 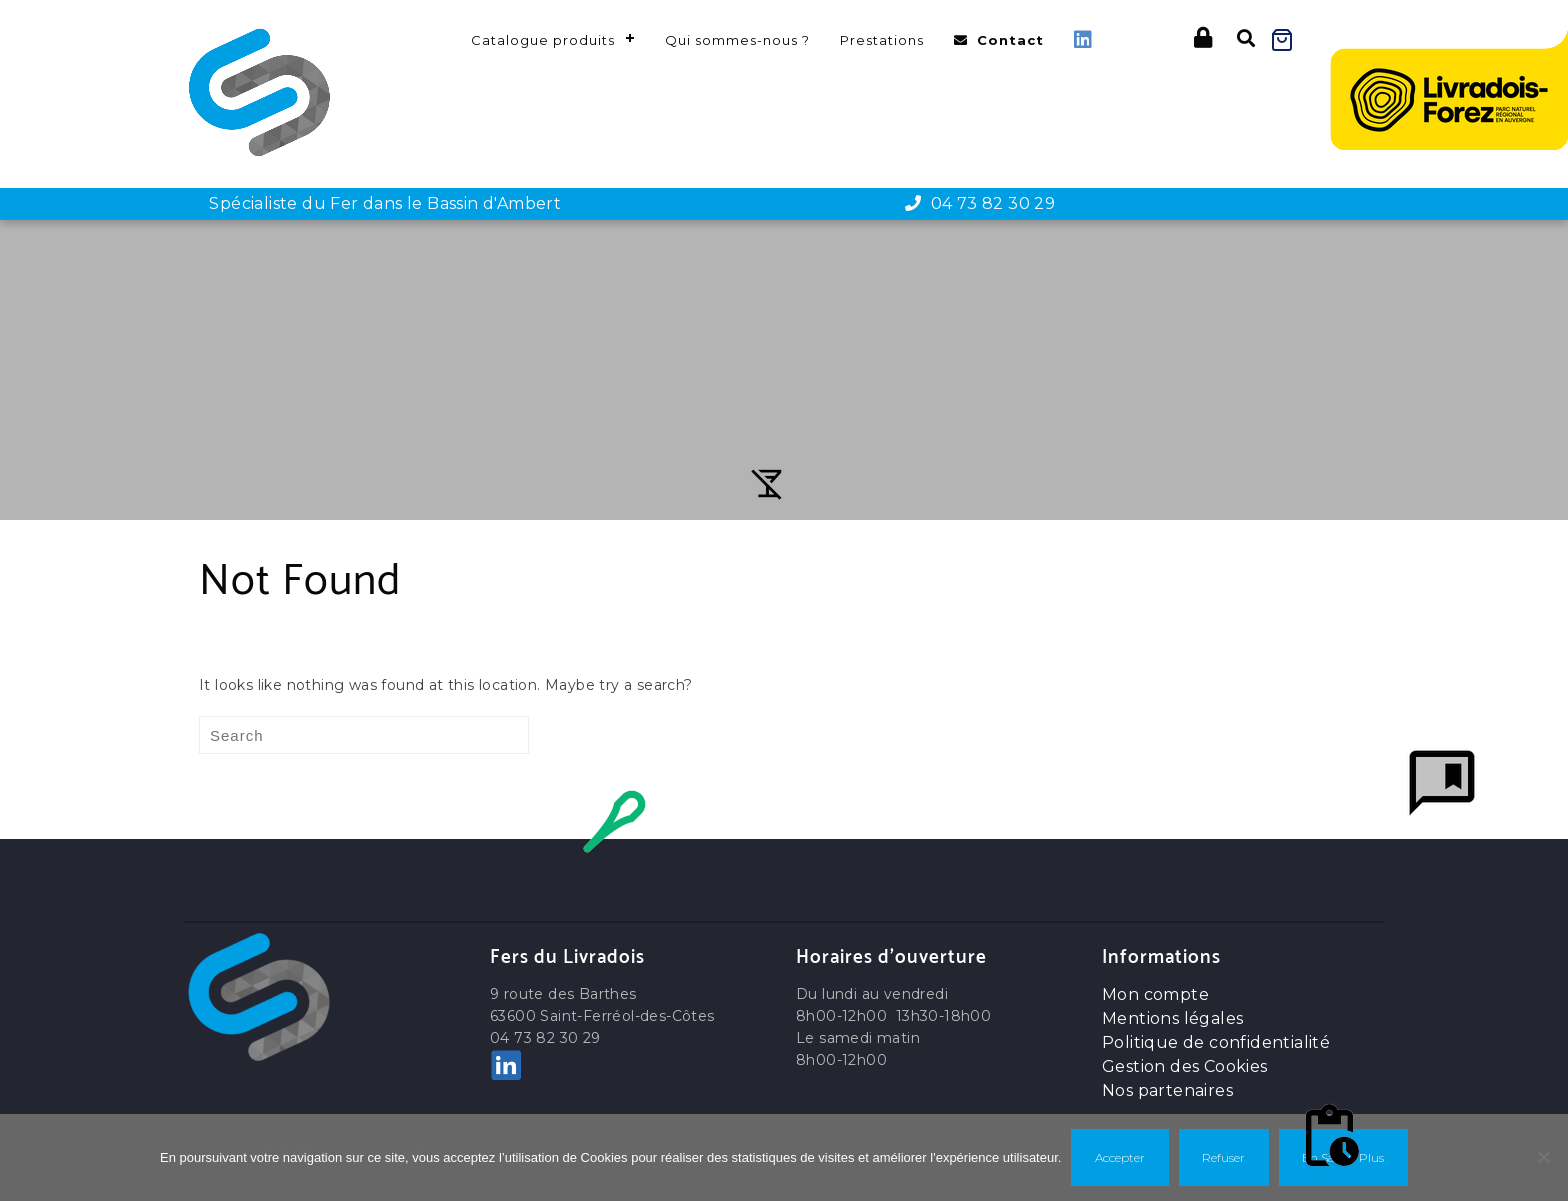 I want to click on access your saved messages, so click(x=1442, y=783).